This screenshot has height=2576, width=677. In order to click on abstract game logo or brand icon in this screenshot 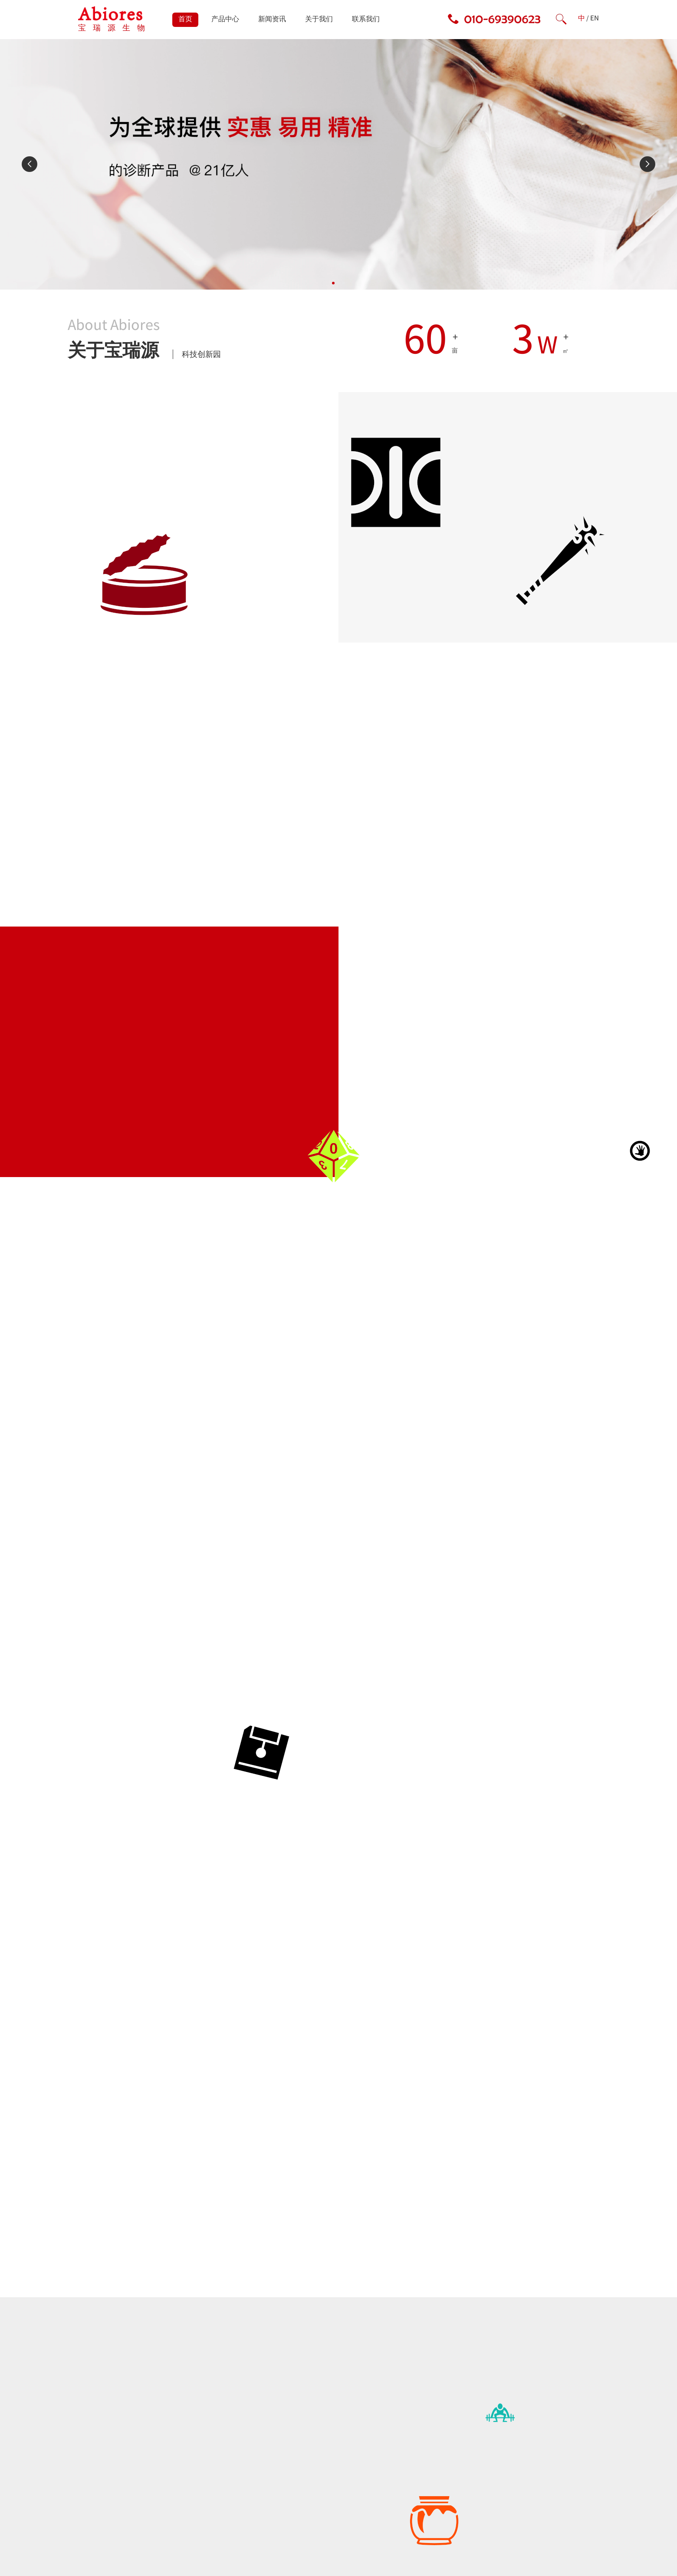, I will do `click(396, 482)`.